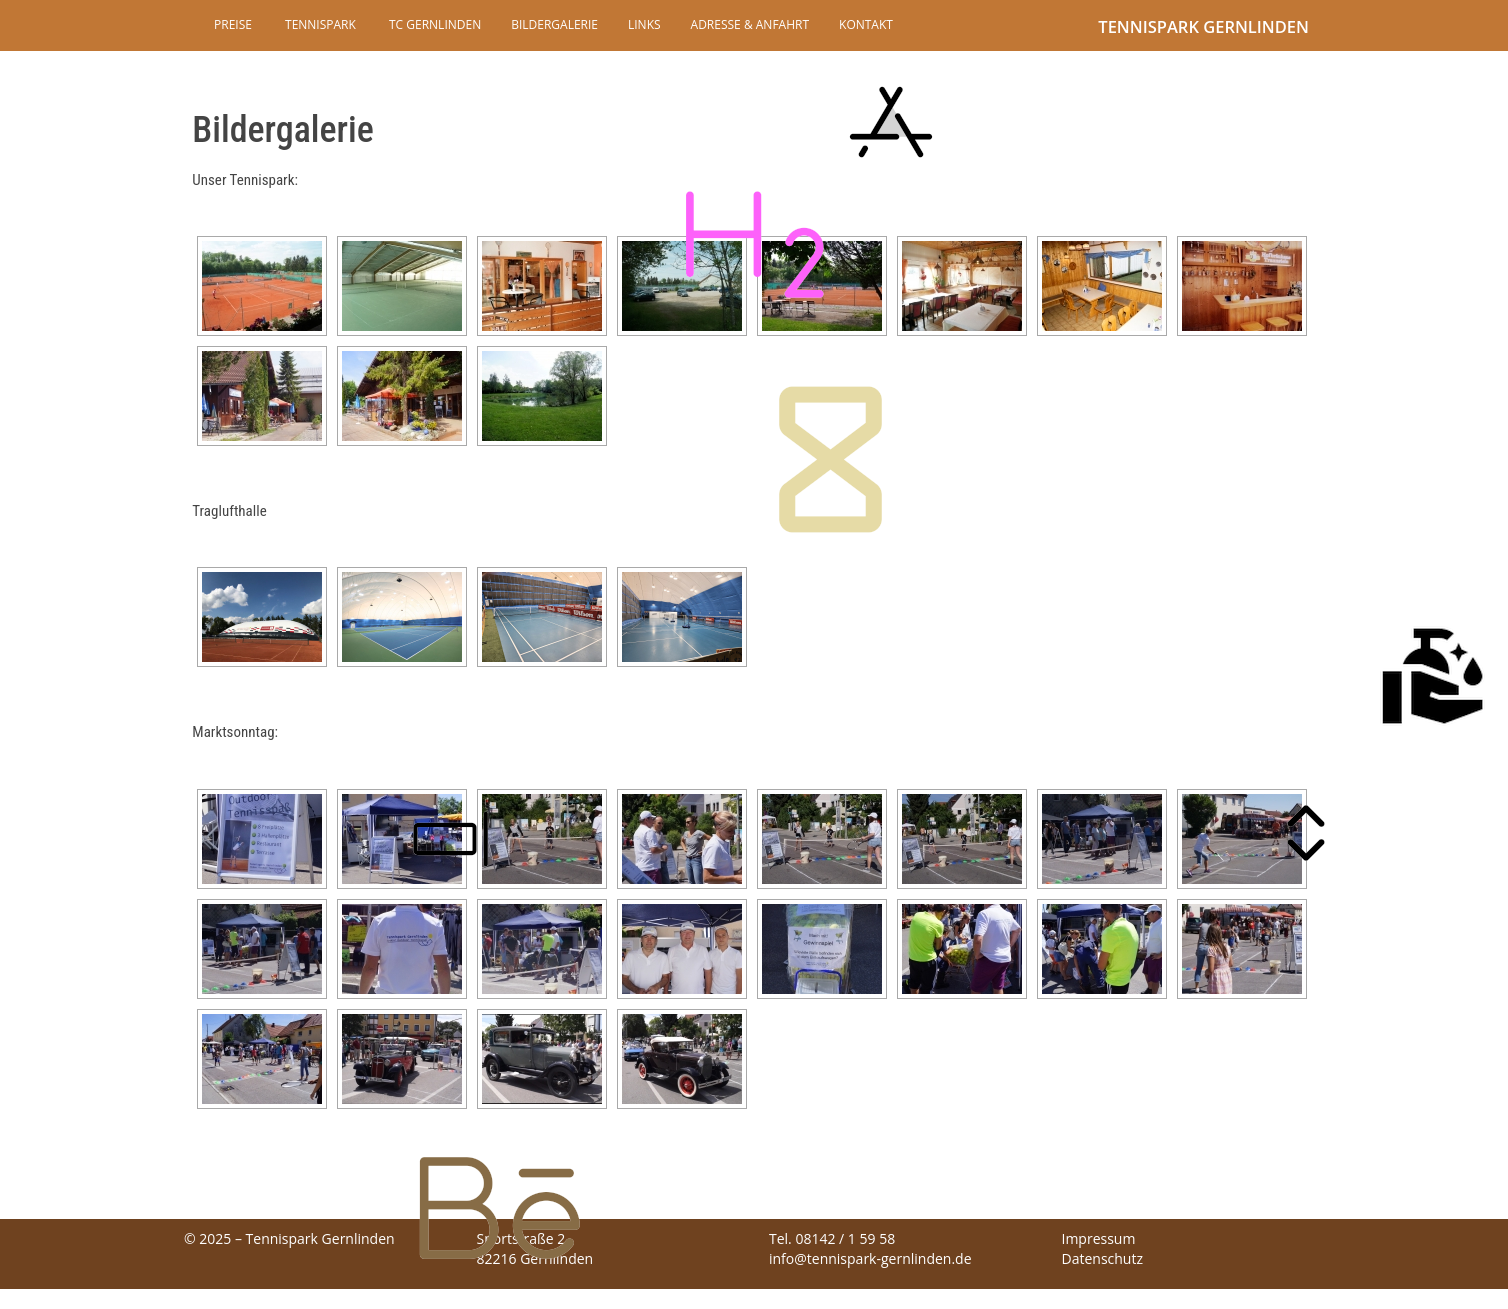 The image size is (1508, 1309). What do you see at coordinates (1306, 833) in the screenshot?
I see `expand or collapse a dropdown menu` at bounding box center [1306, 833].